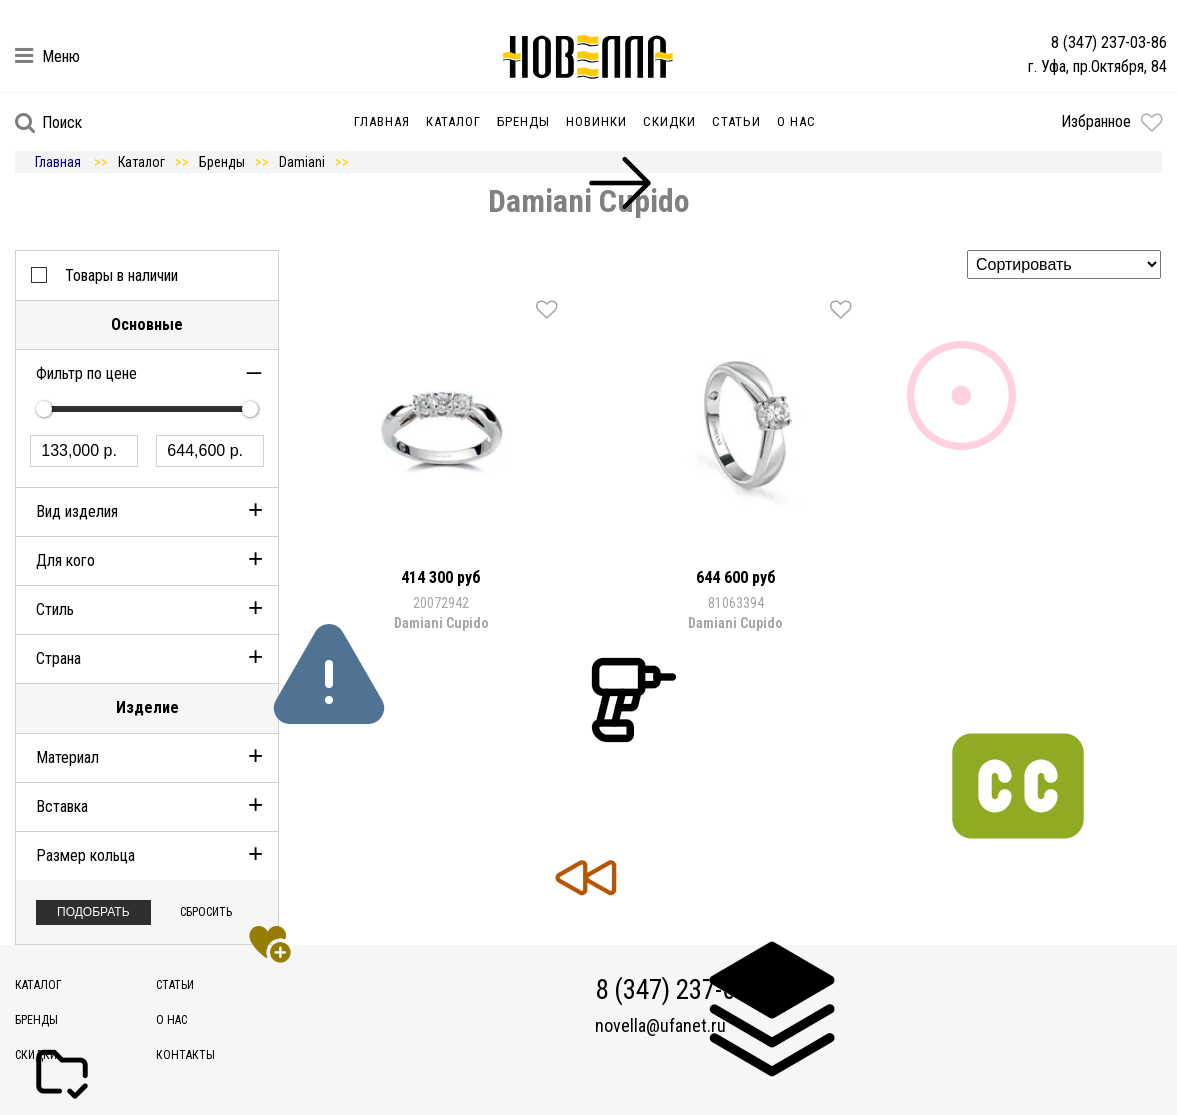 The height and width of the screenshot is (1115, 1177). Describe the element at coordinates (961, 395) in the screenshot. I see `view open issues in a repository` at that location.